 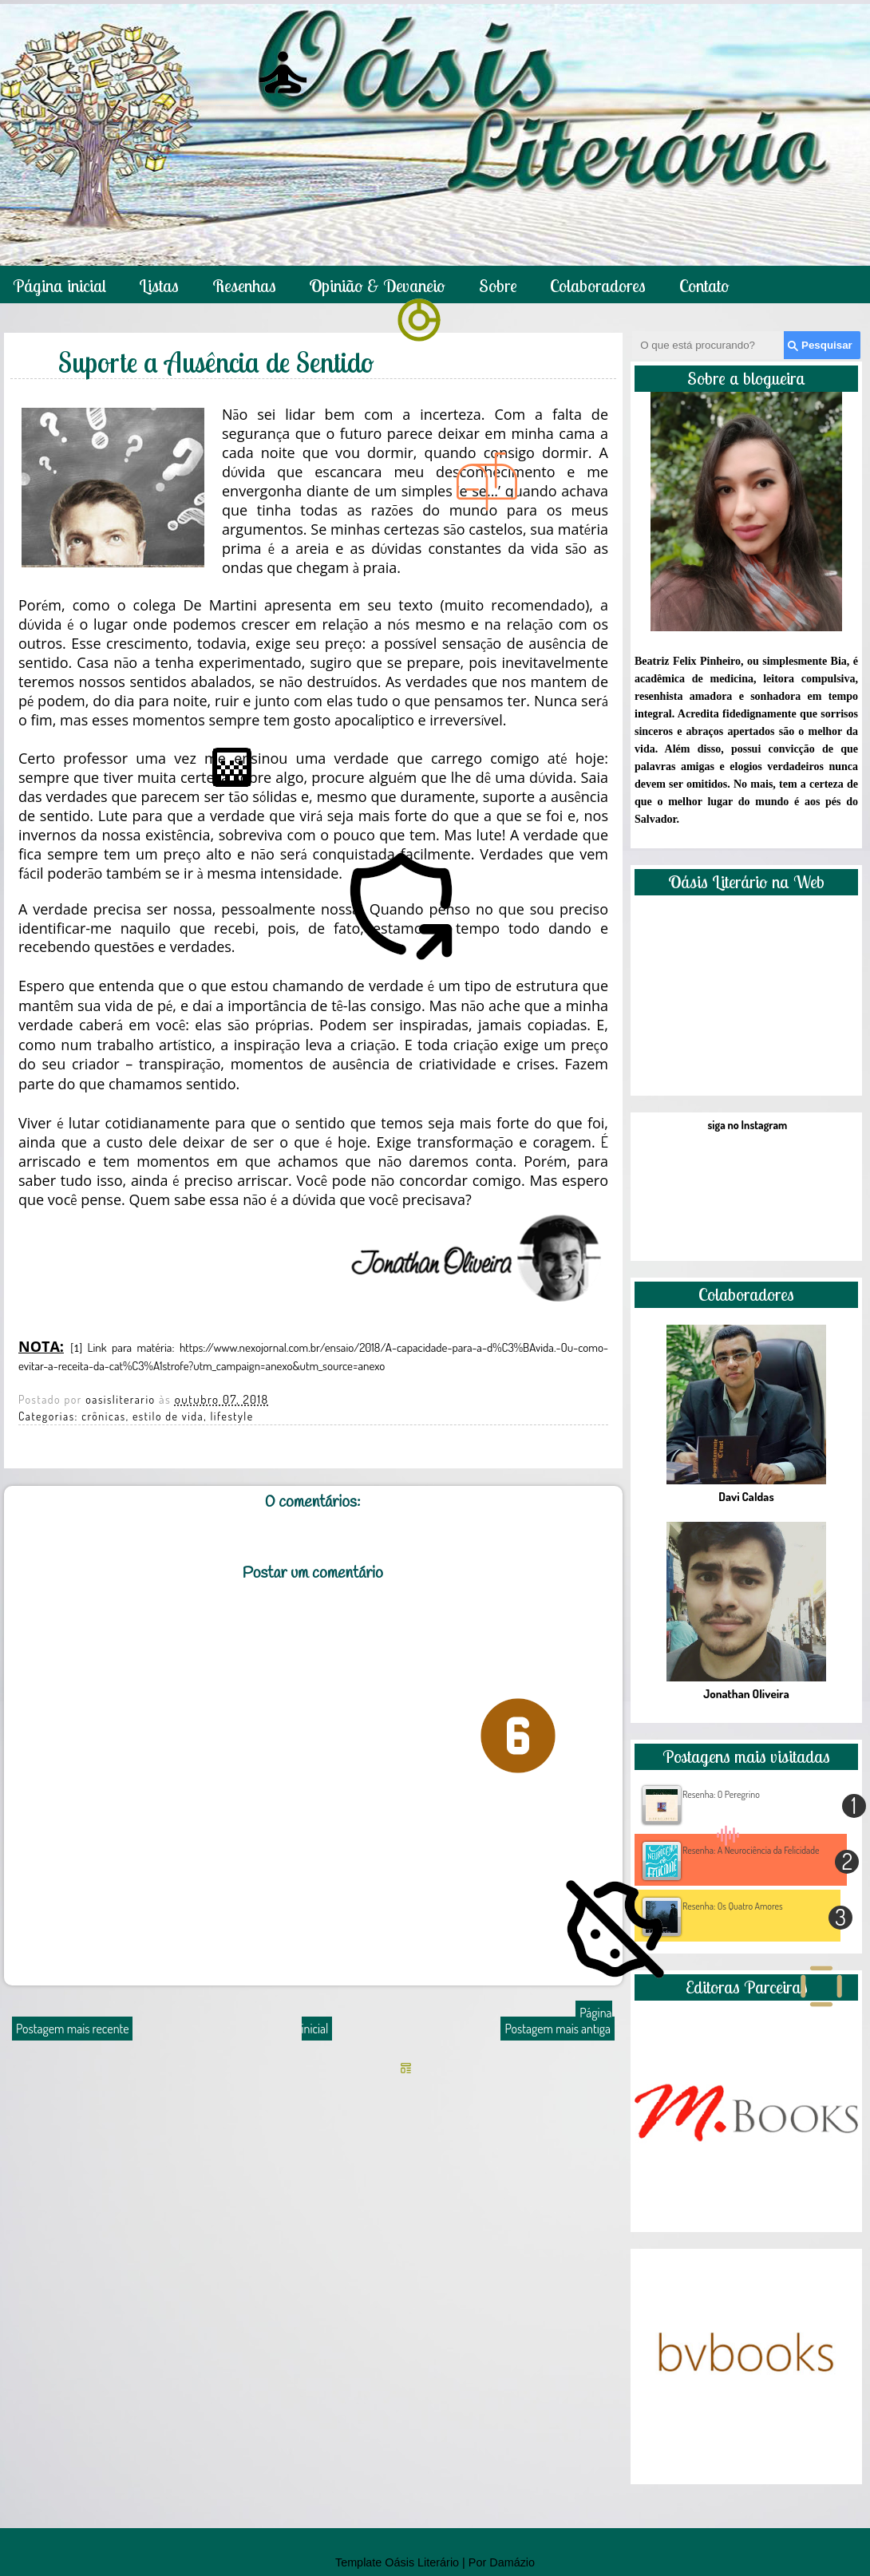 What do you see at coordinates (728, 1835) in the screenshot?
I see `audio playback or sound visualization` at bounding box center [728, 1835].